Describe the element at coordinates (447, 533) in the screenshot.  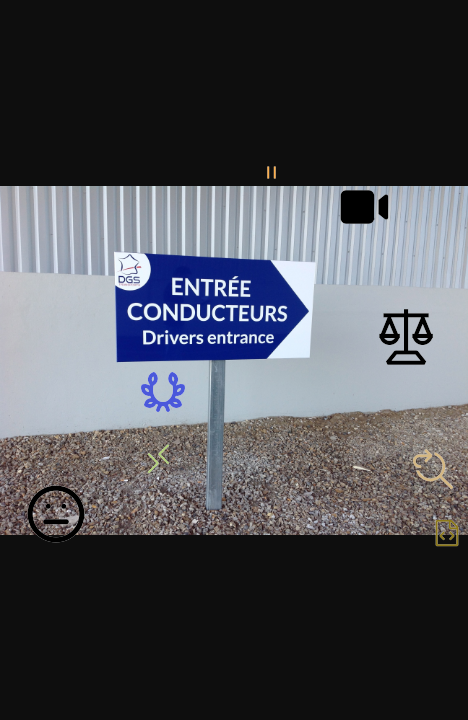
I see `open a code or source file` at that location.